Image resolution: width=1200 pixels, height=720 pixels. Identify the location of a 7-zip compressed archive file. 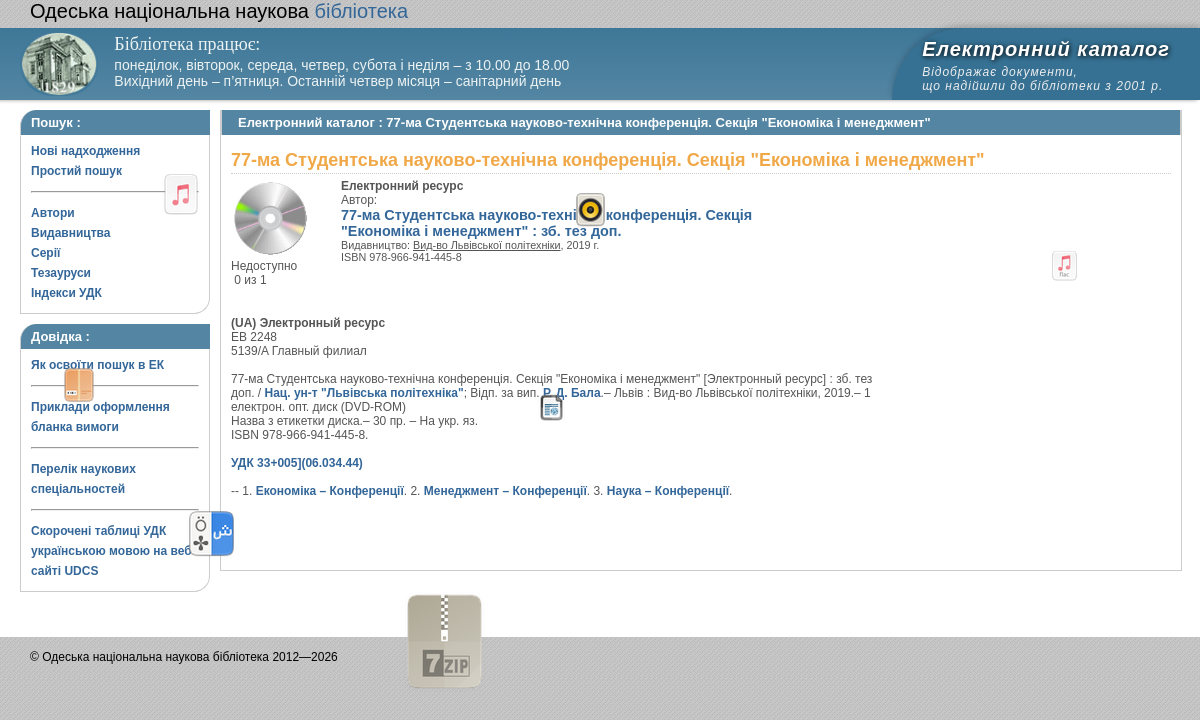
(444, 641).